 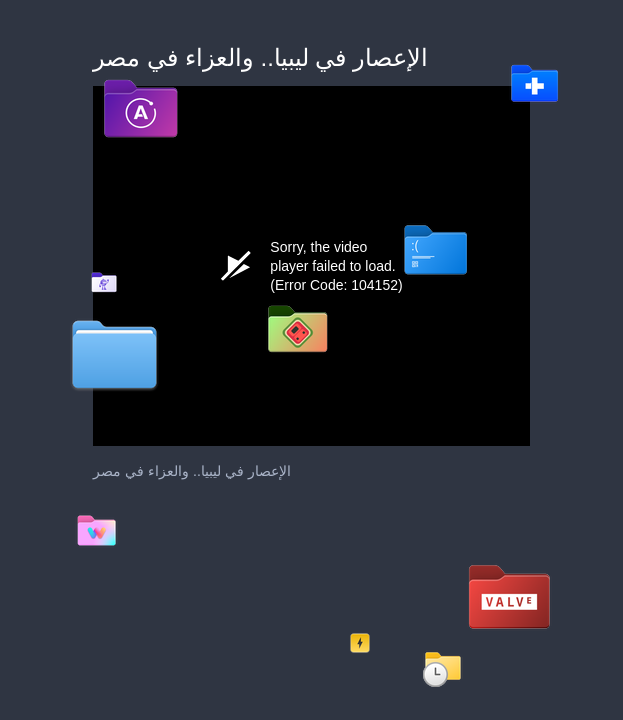 I want to click on open apollo app files folder, so click(x=140, y=110).